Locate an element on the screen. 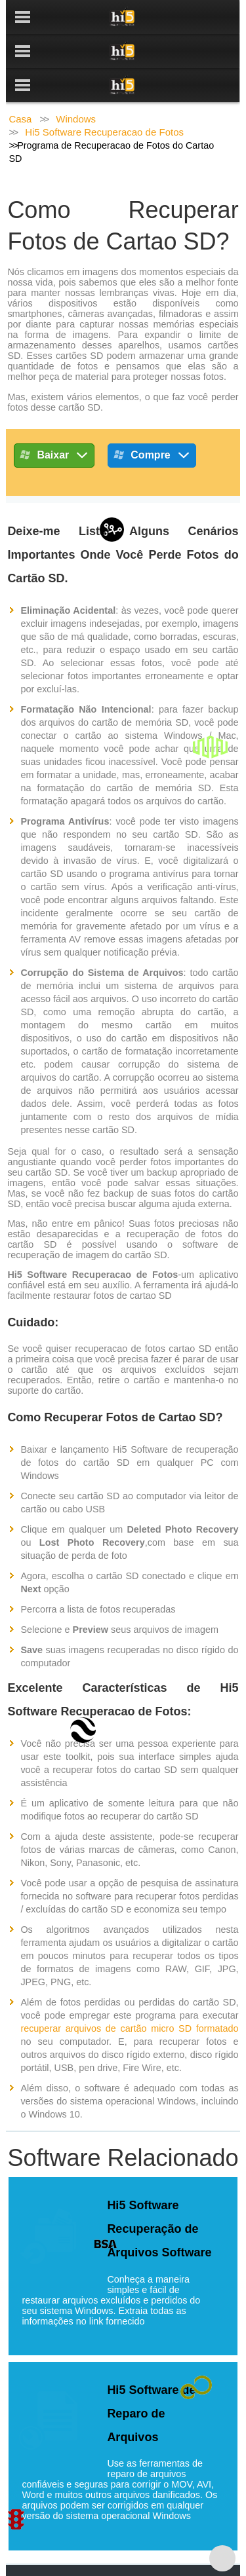 The width and height of the screenshot is (246, 2576). equinix metal logo is located at coordinates (210, 747).